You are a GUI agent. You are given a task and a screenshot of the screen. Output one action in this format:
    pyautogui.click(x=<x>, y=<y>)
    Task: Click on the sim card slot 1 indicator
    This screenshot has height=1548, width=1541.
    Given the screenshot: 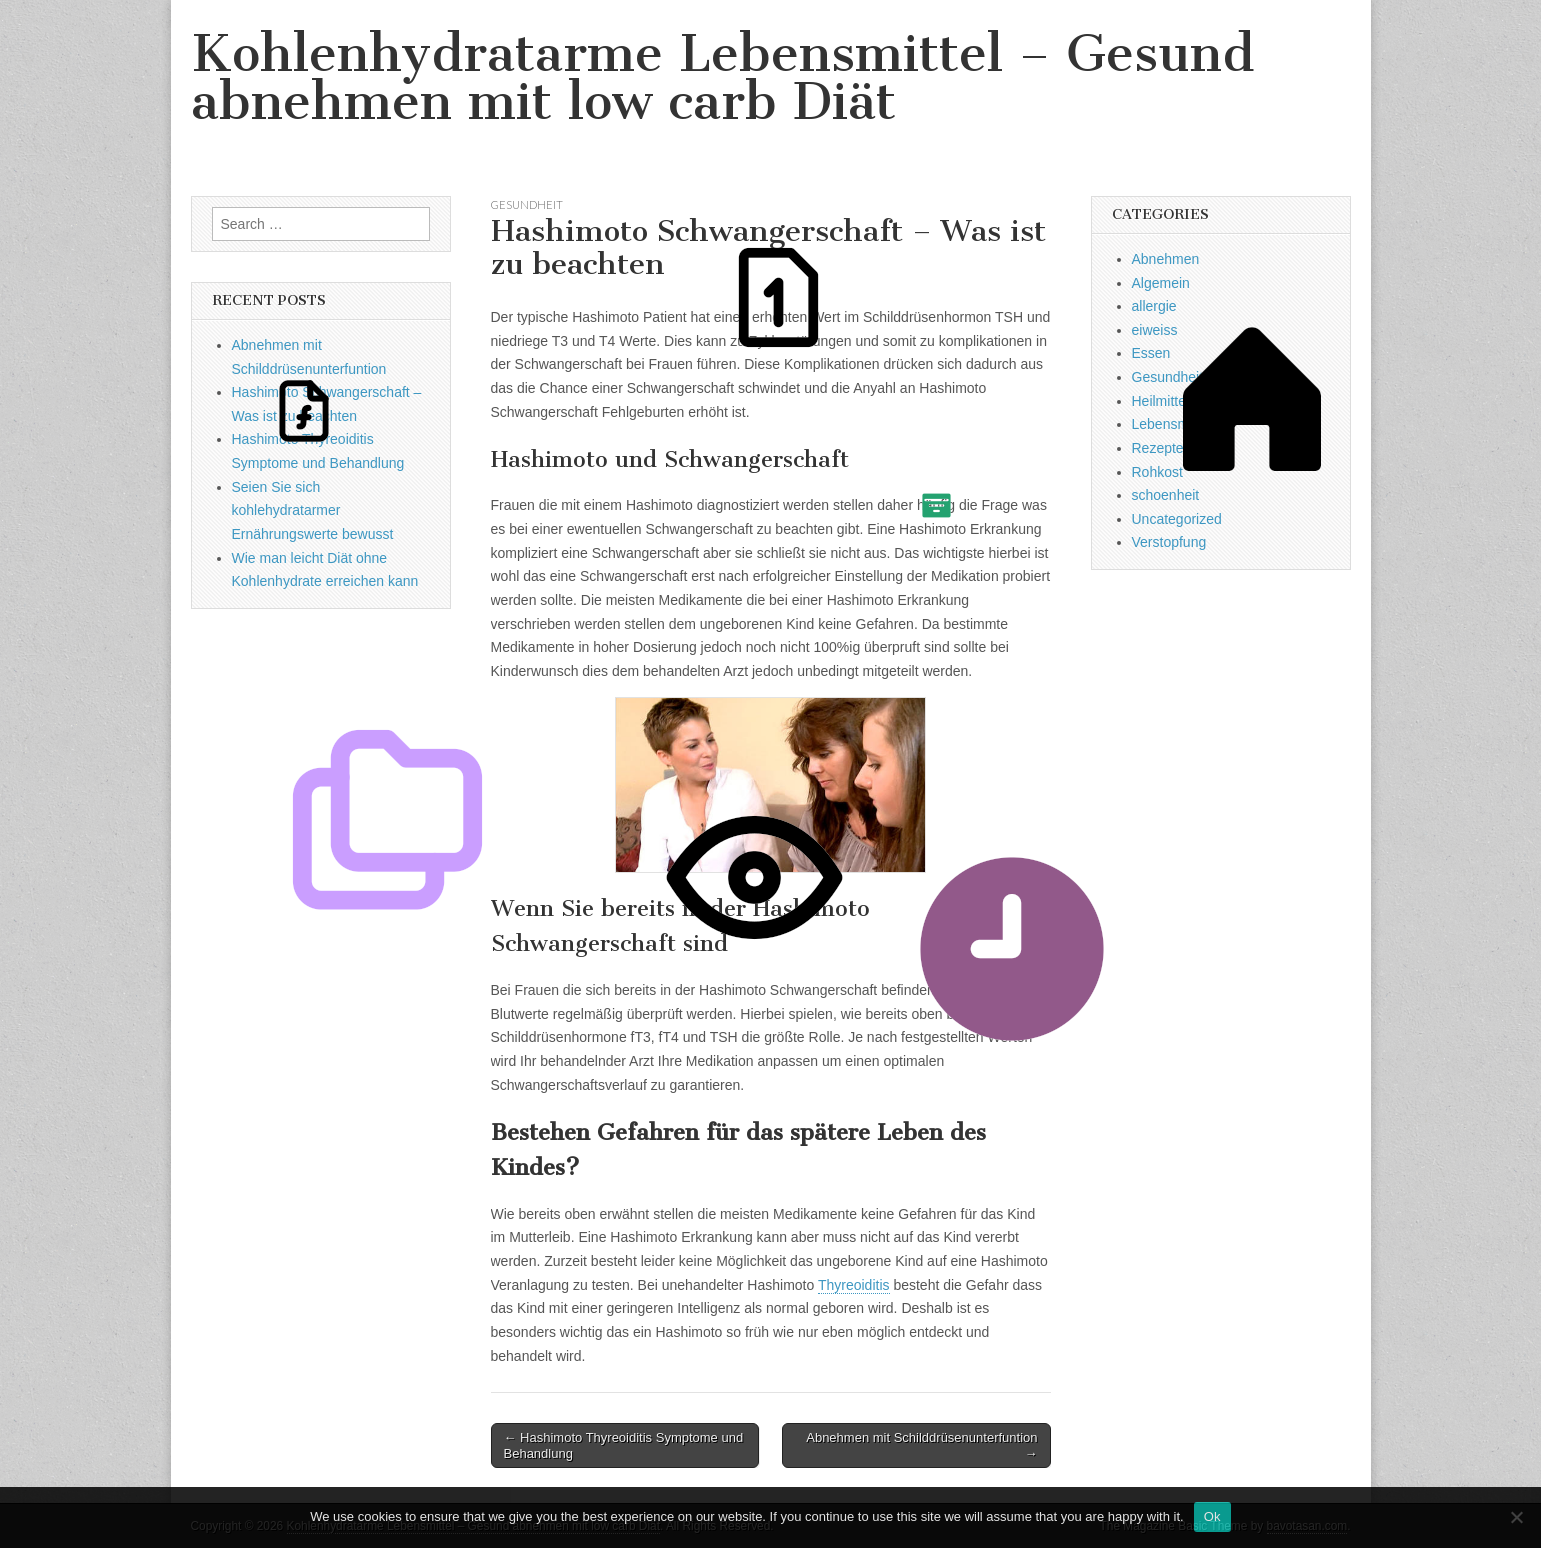 What is the action you would take?
    pyautogui.click(x=778, y=297)
    